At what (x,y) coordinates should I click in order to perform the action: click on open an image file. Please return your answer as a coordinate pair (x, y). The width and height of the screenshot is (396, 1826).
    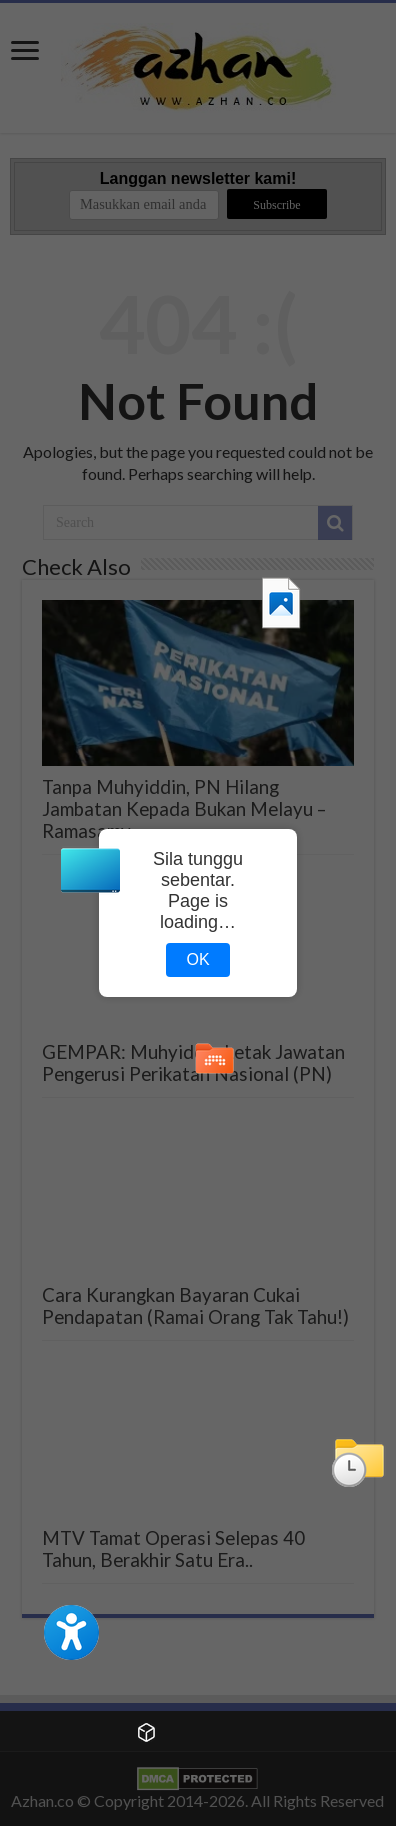
    Looking at the image, I should click on (281, 603).